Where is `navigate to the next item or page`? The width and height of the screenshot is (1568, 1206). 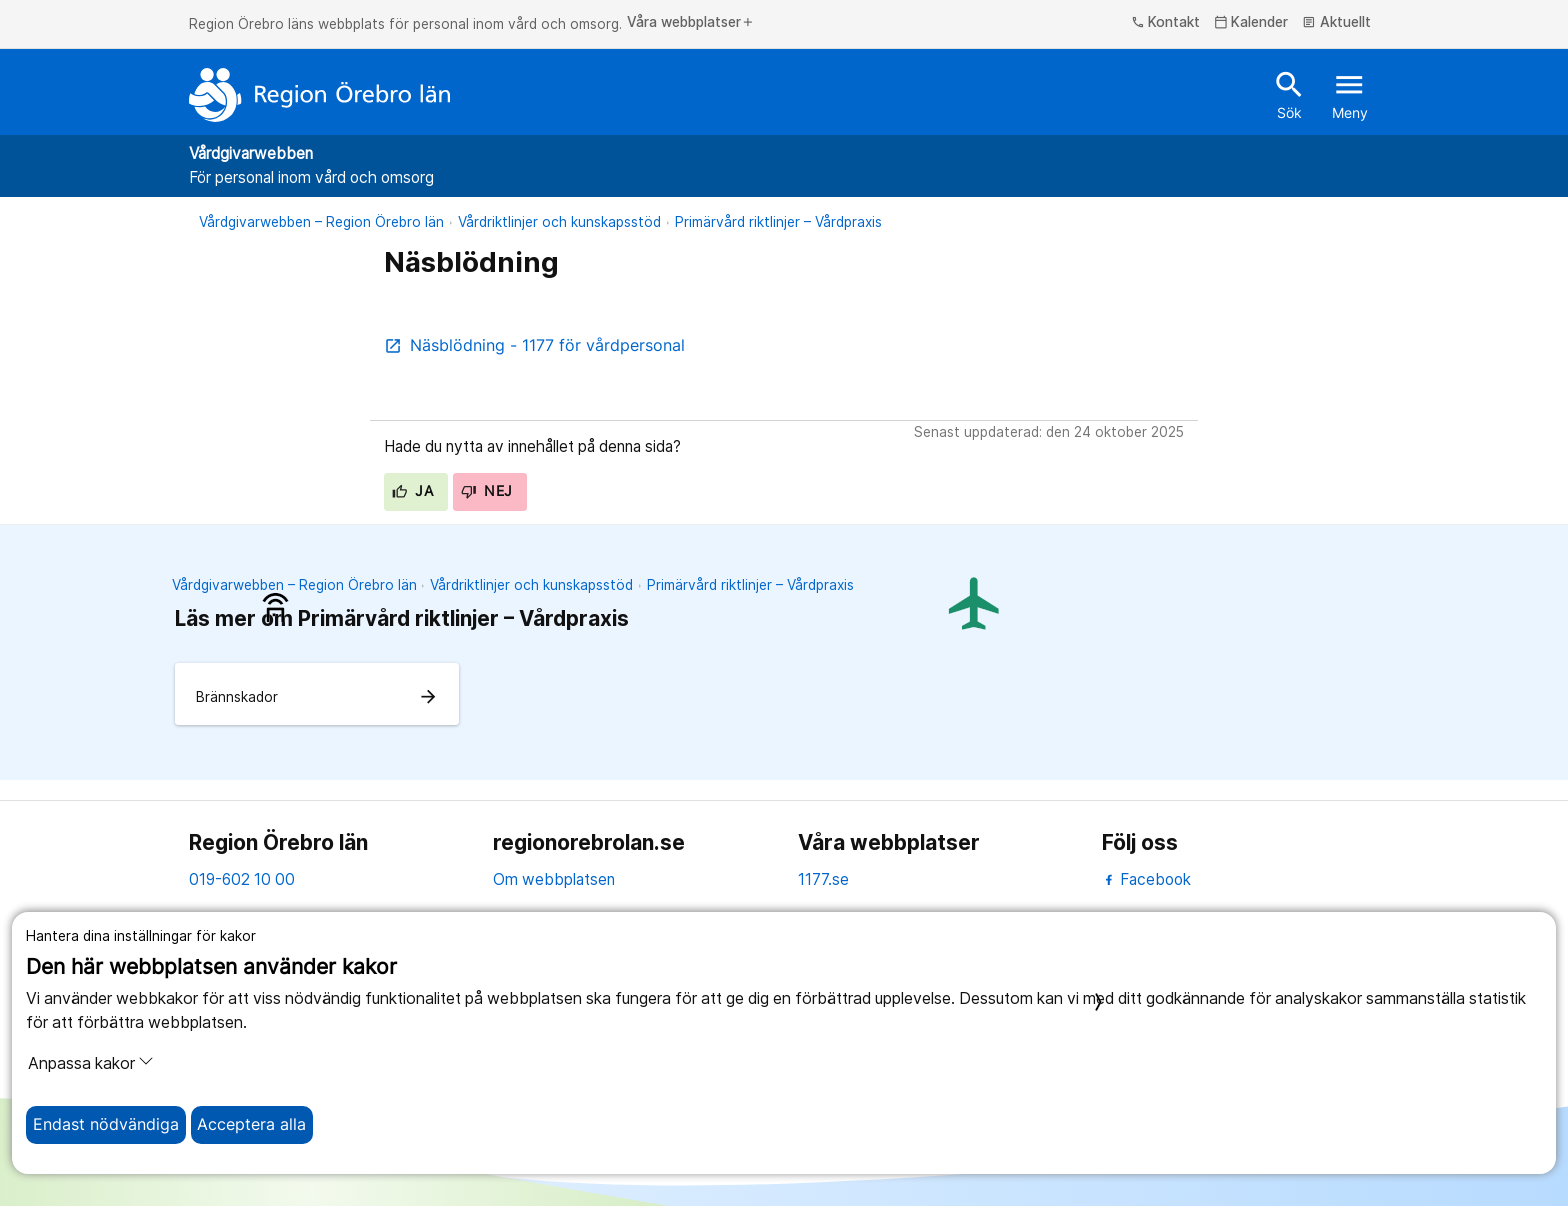 navigate to the next item or page is located at coordinates (1098, 1002).